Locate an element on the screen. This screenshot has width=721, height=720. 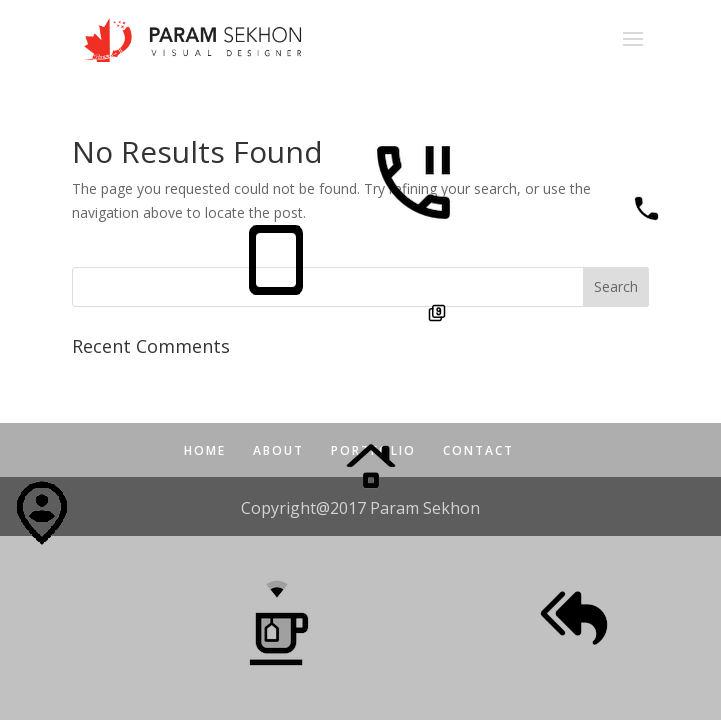
indicates weak wifi signal strength is located at coordinates (277, 589).